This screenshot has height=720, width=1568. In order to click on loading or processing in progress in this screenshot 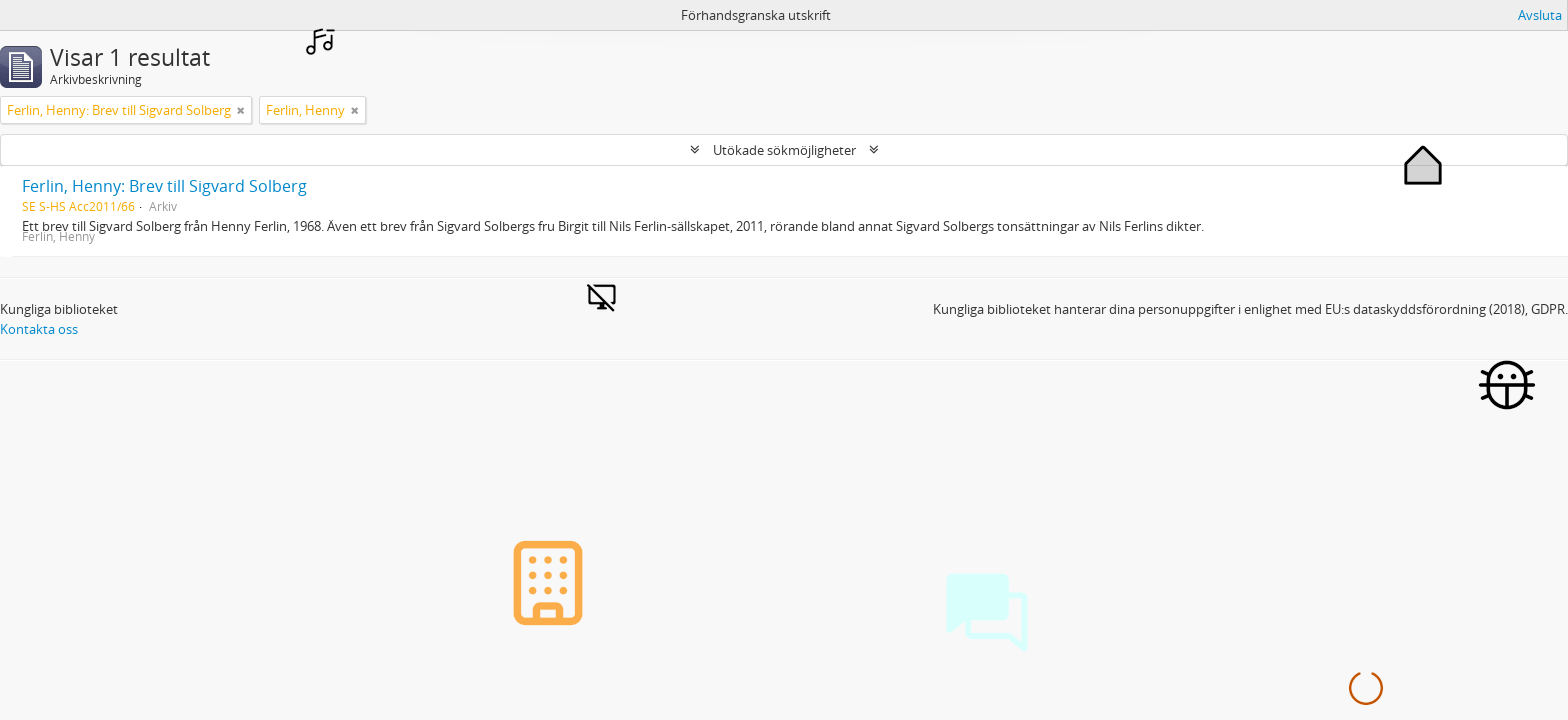, I will do `click(1366, 688)`.